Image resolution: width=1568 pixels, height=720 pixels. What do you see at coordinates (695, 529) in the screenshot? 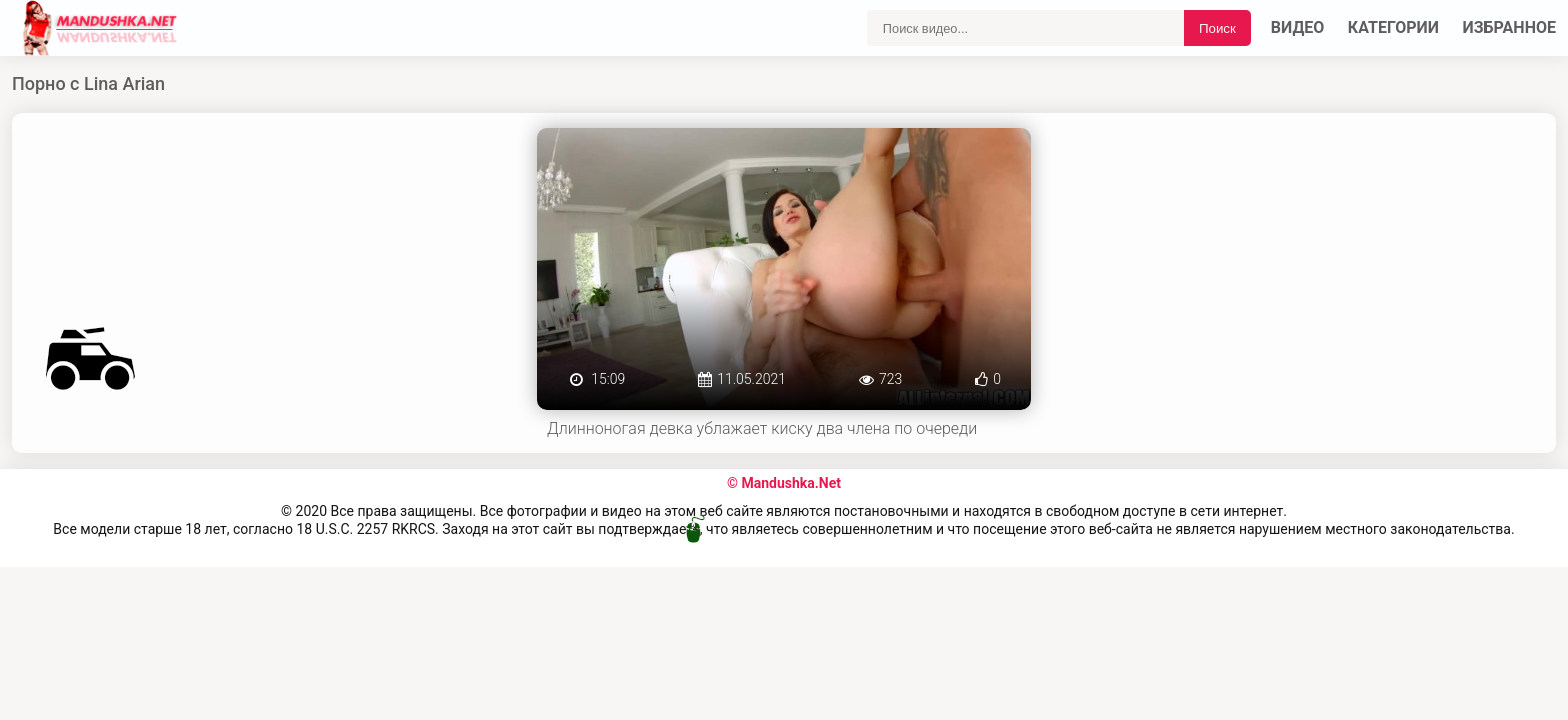
I see `indicates mouse input or cursor control settings` at bounding box center [695, 529].